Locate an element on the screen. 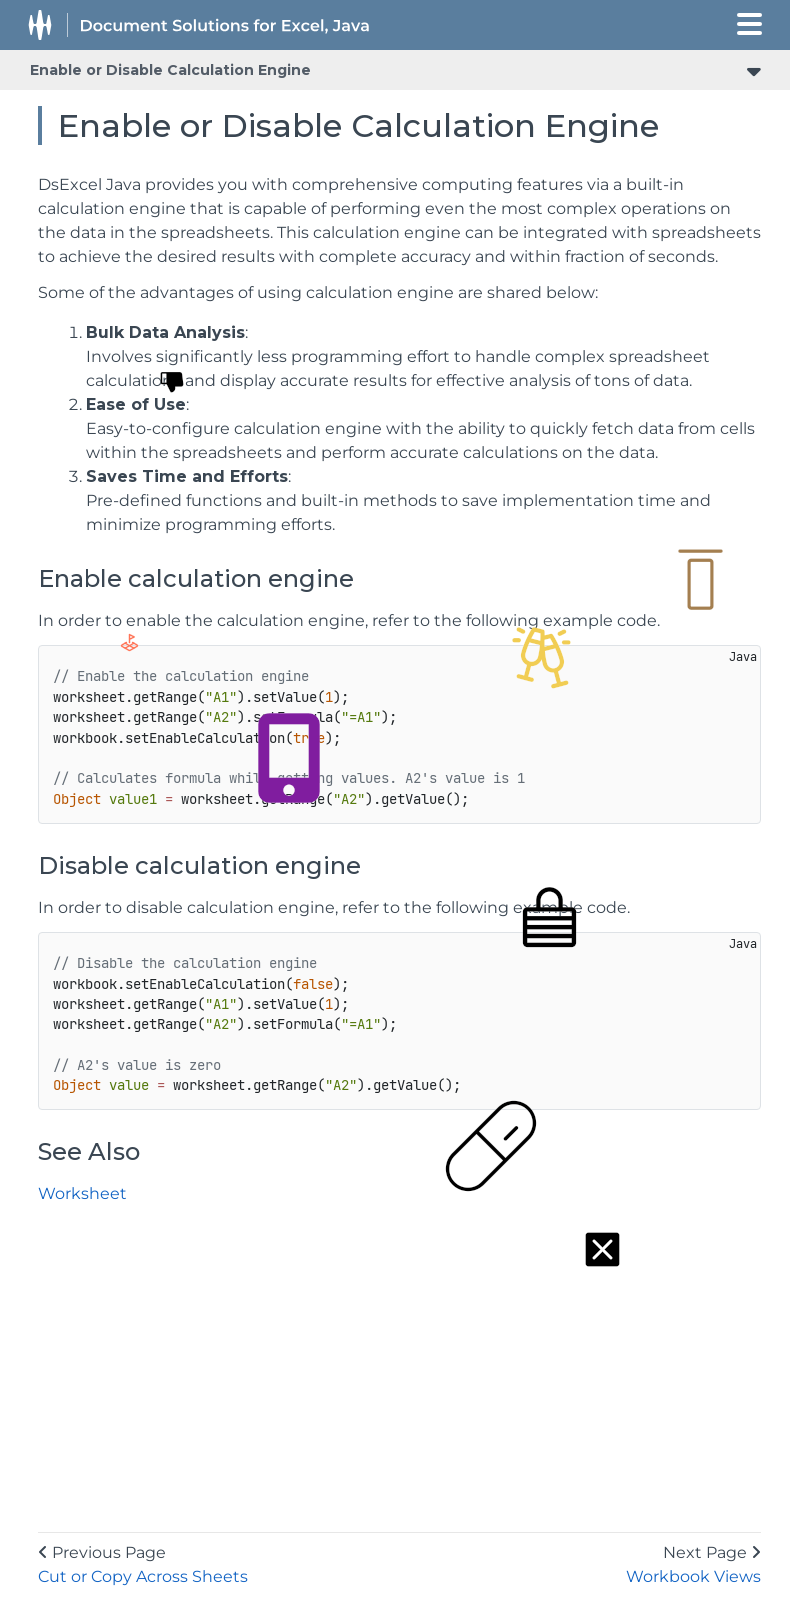 The image size is (790, 1619). view land plot or parcel details is located at coordinates (129, 642).